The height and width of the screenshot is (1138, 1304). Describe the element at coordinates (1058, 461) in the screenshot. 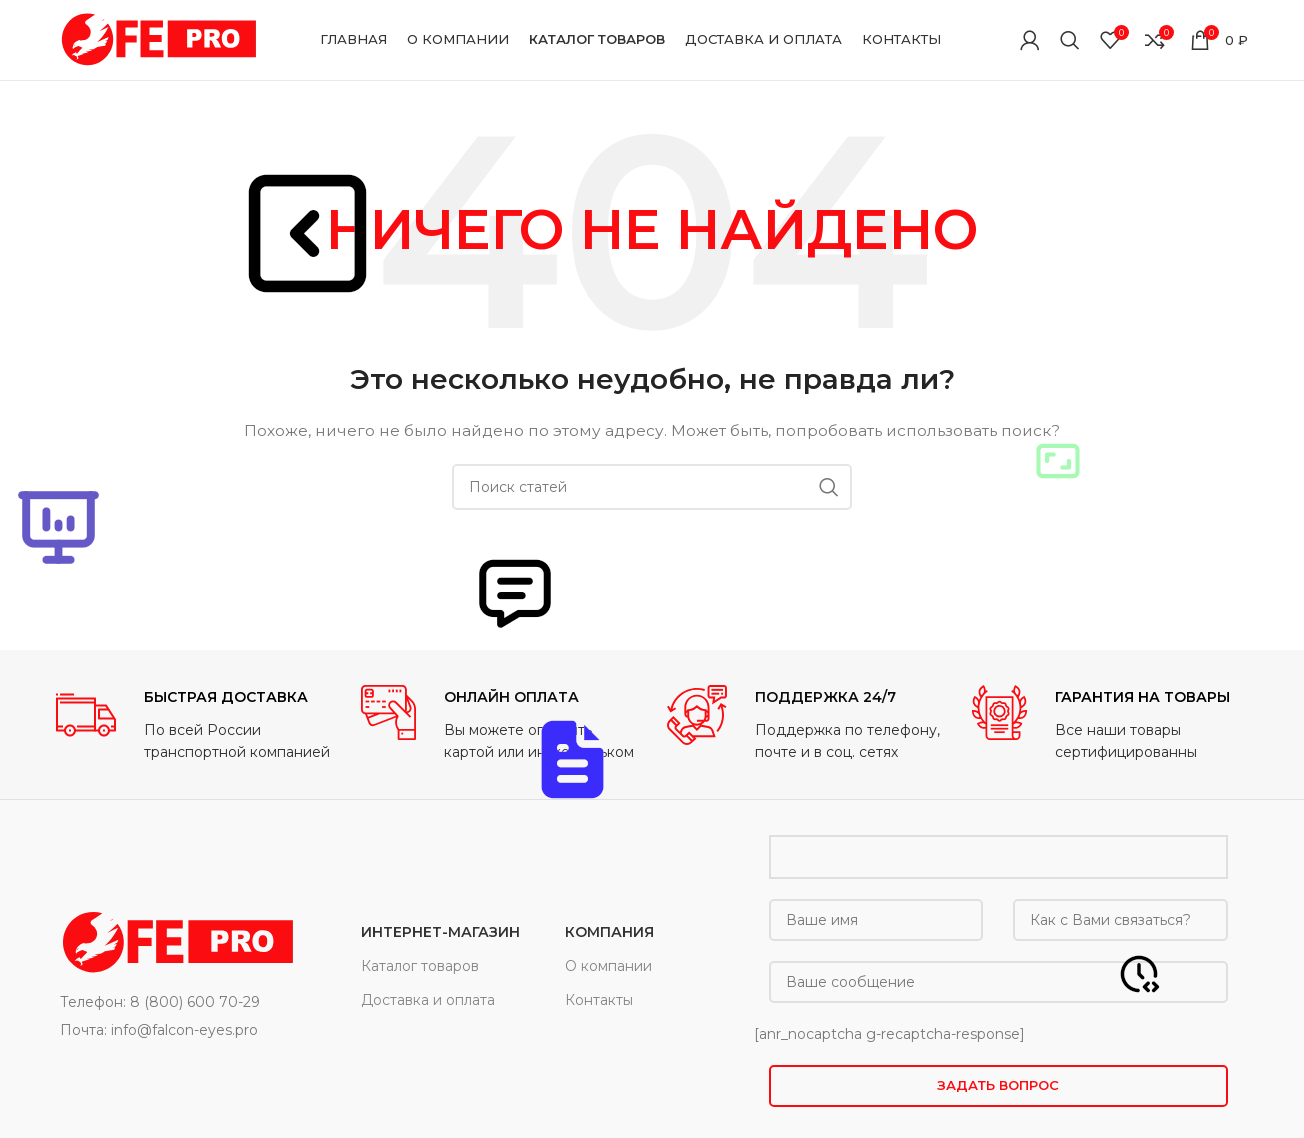

I see `adjust aspect ratio settings` at that location.